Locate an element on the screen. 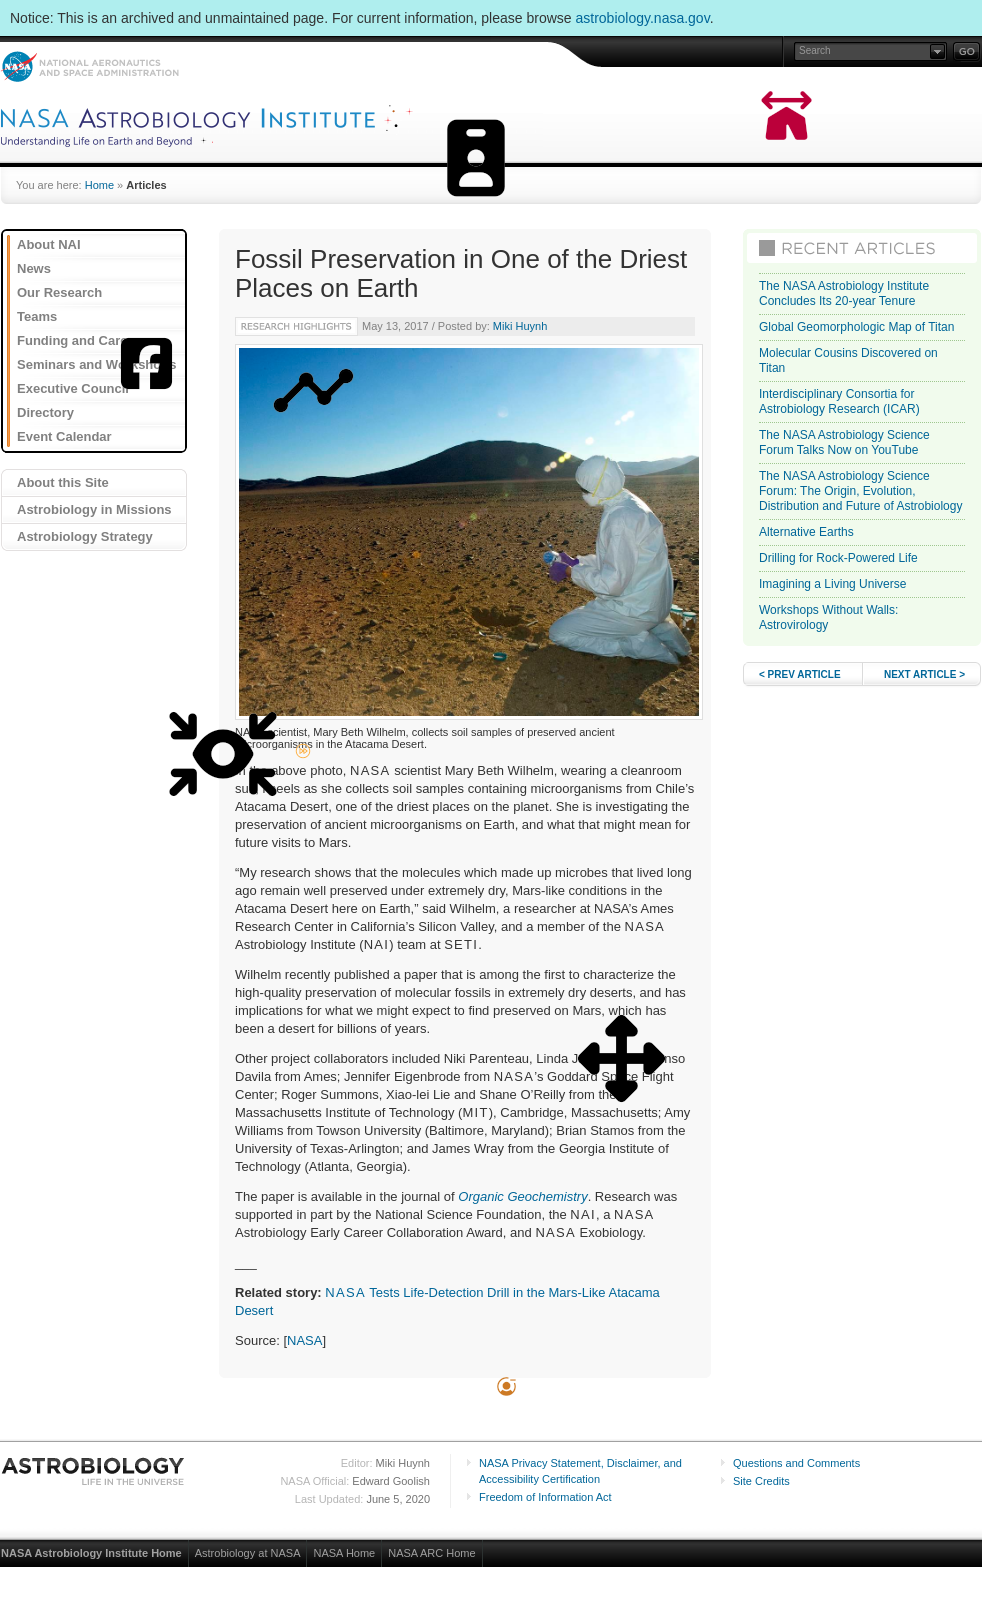 Image resolution: width=982 pixels, height=1599 pixels. remove a user from your contacts is located at coordinates (506, 1386).